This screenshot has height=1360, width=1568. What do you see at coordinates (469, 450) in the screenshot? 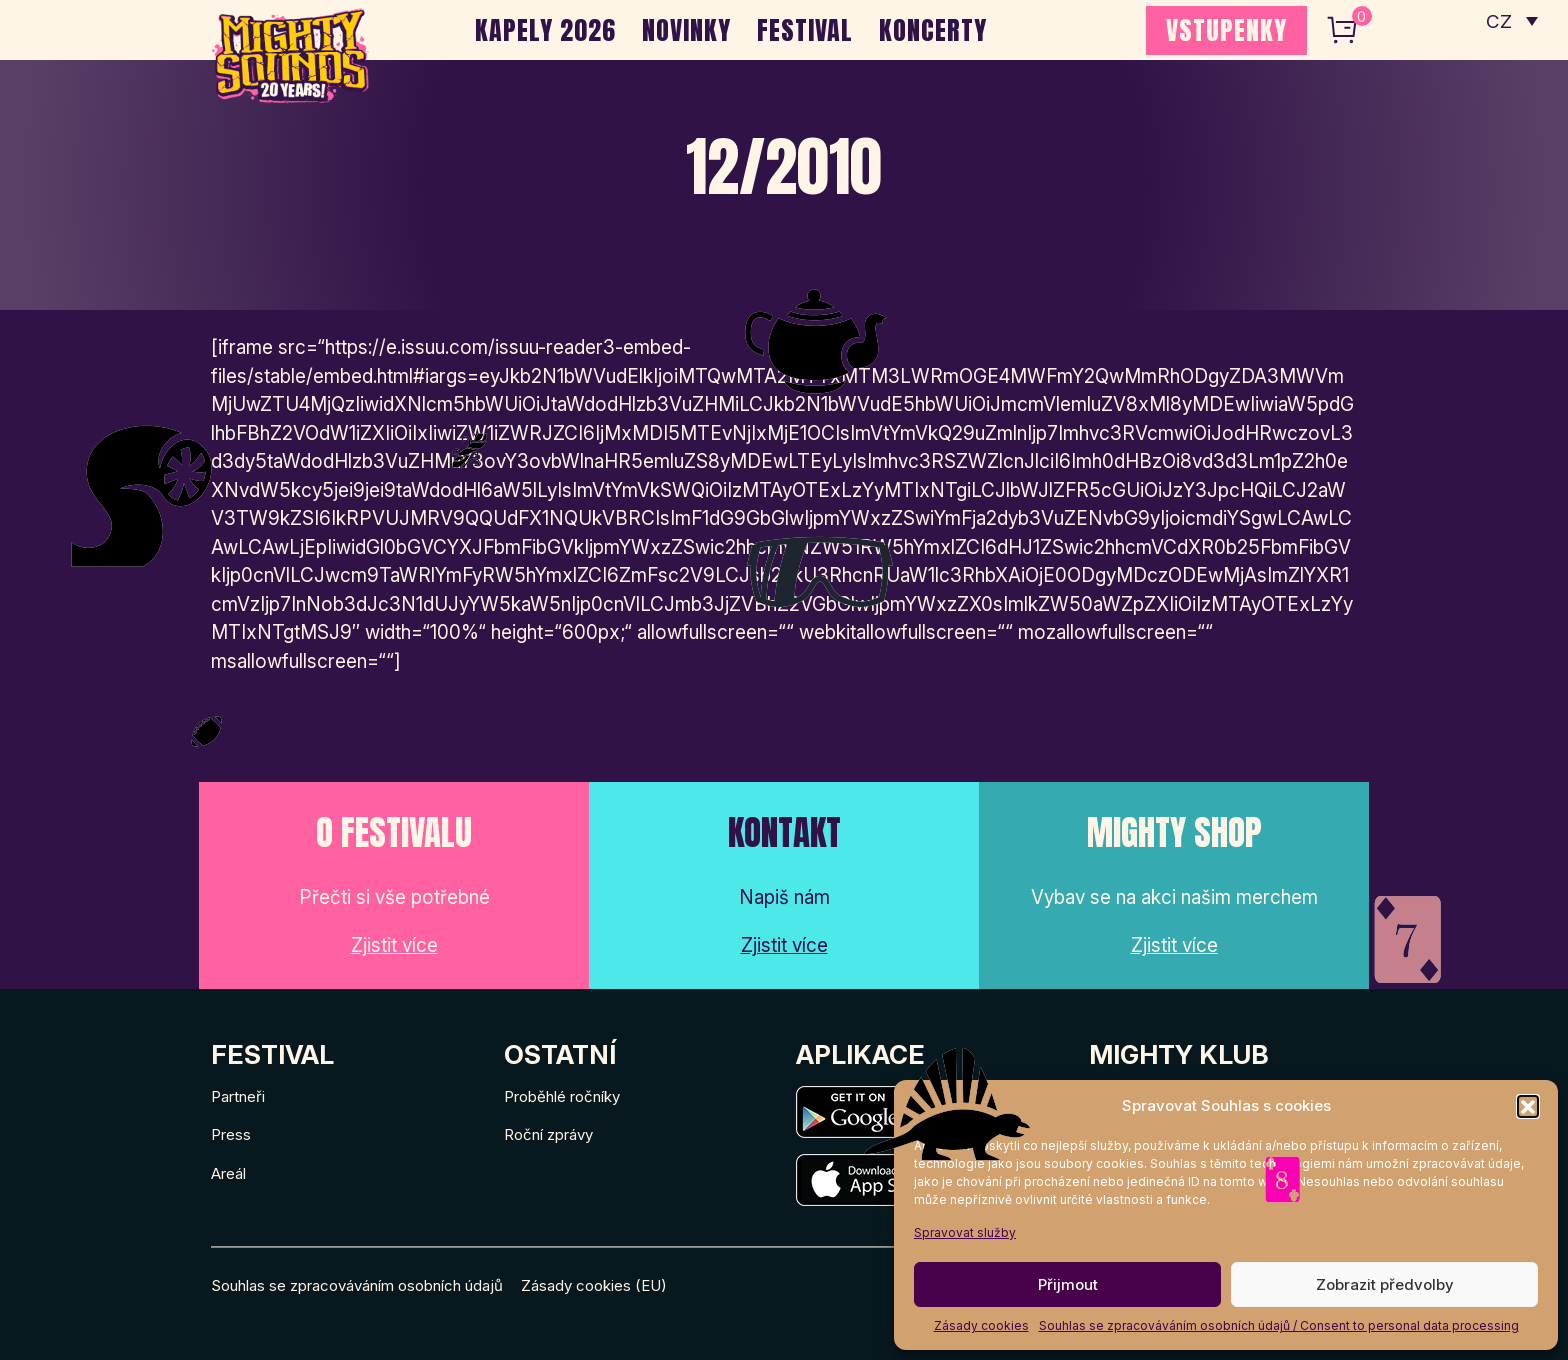
I see `decorative plant or nature-themed game element` at bounding box center [469, 450].